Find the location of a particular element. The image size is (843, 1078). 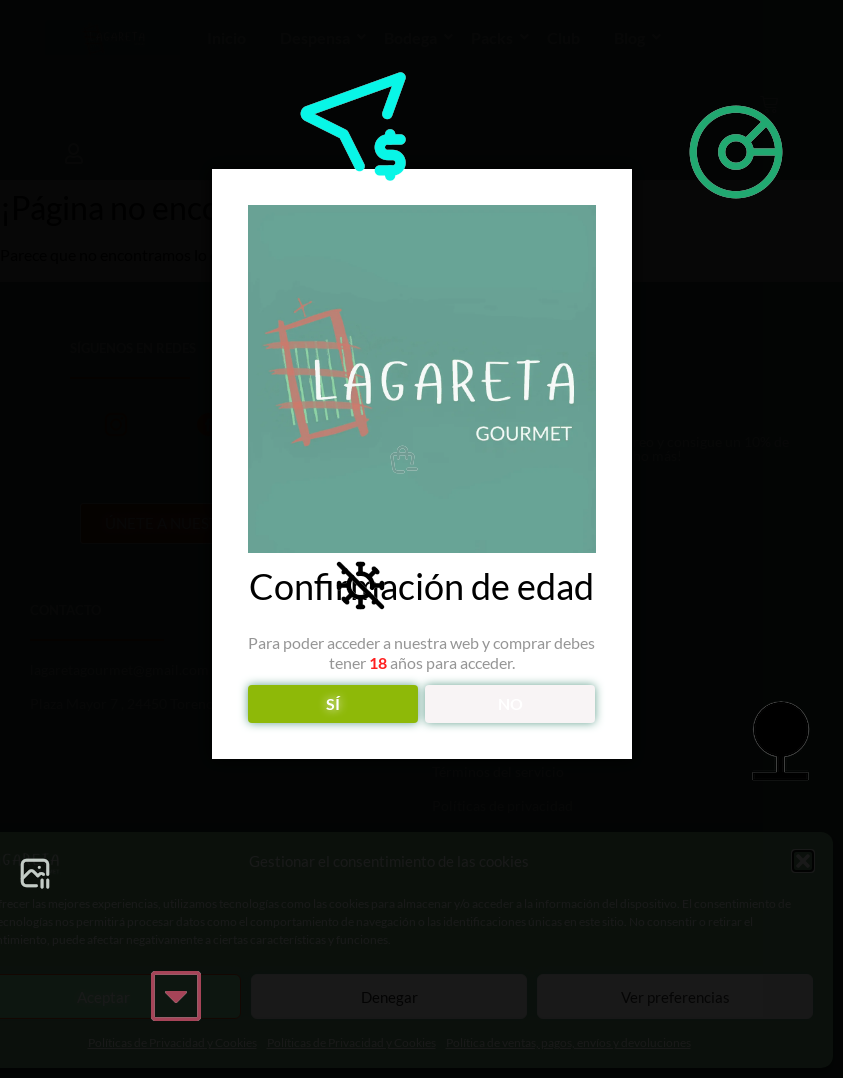

pause photo slideshow or gallery playback is located at coordinates (35, 873).